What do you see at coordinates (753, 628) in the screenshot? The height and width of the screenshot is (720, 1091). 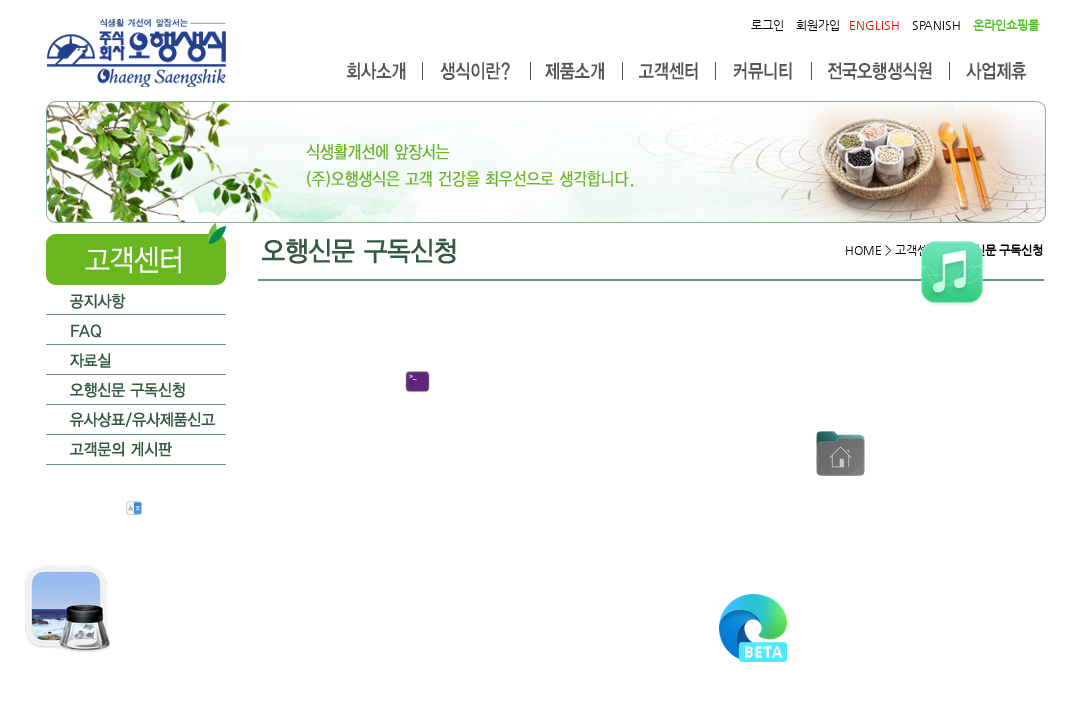 I see `launch microsoft edge beta browser` at bounding box center [753, 628].